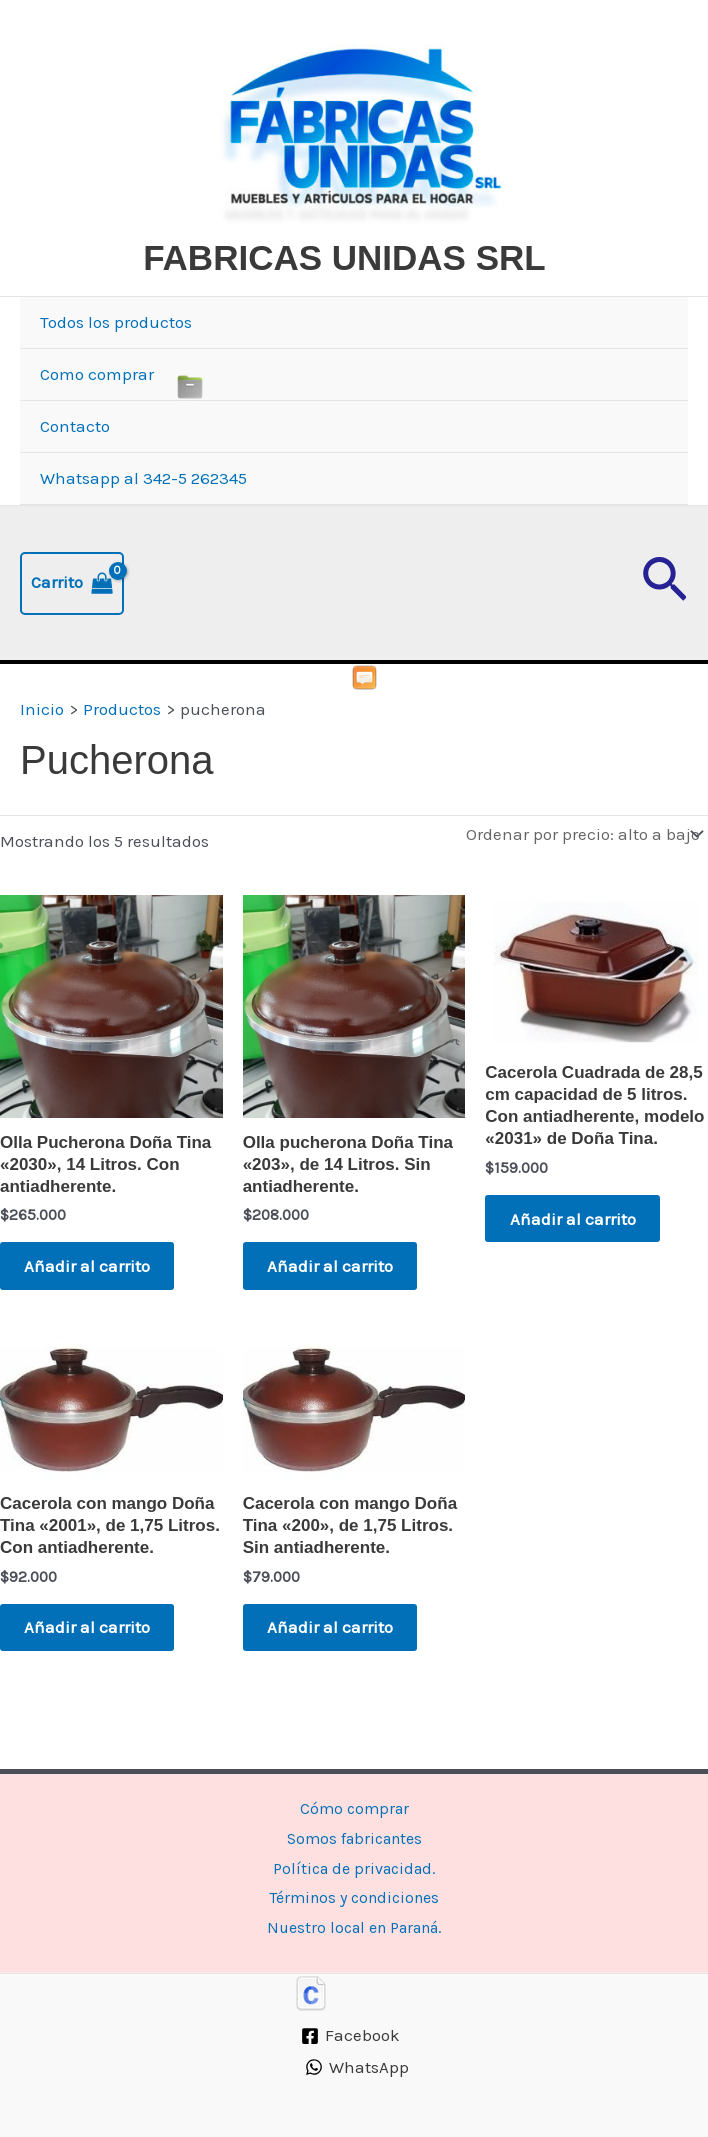  I want to click on open the file manager application, so click(190, 387).